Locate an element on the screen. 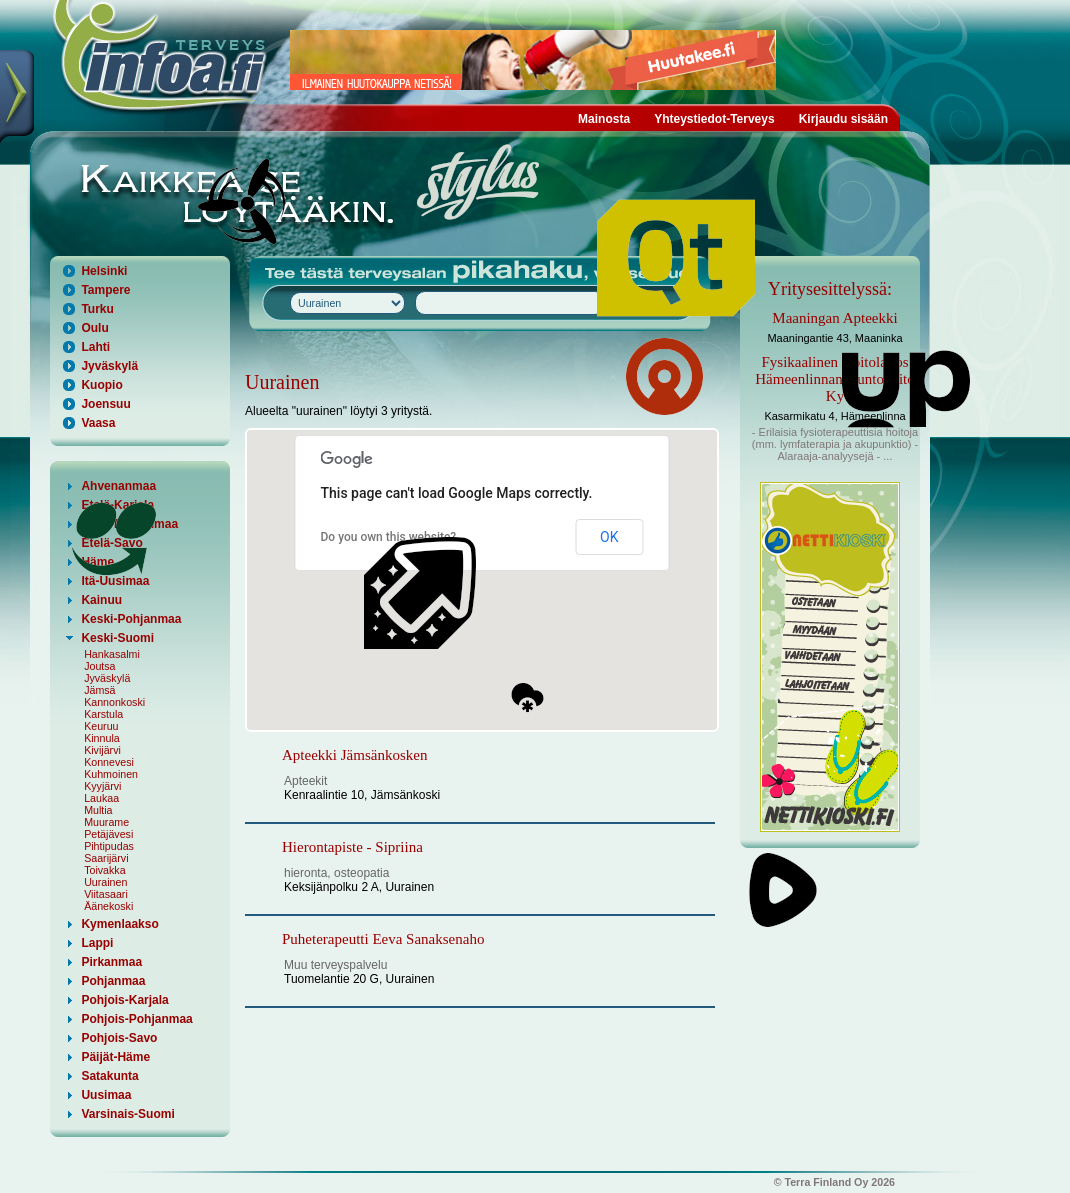 The image size is (1070, 1193). open the Rumble app is located at coordinates (783, 890).